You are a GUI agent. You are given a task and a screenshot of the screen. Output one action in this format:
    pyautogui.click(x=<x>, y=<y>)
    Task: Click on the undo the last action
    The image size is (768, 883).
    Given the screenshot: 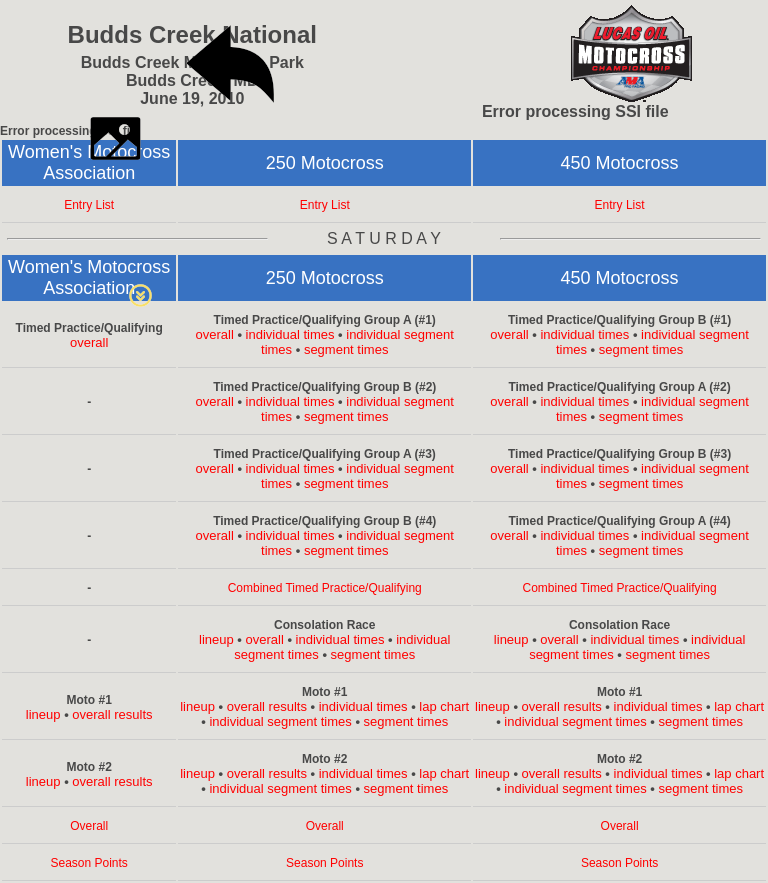 What is the action you would take?
    pyautogui.click(x=230, y=64)
    